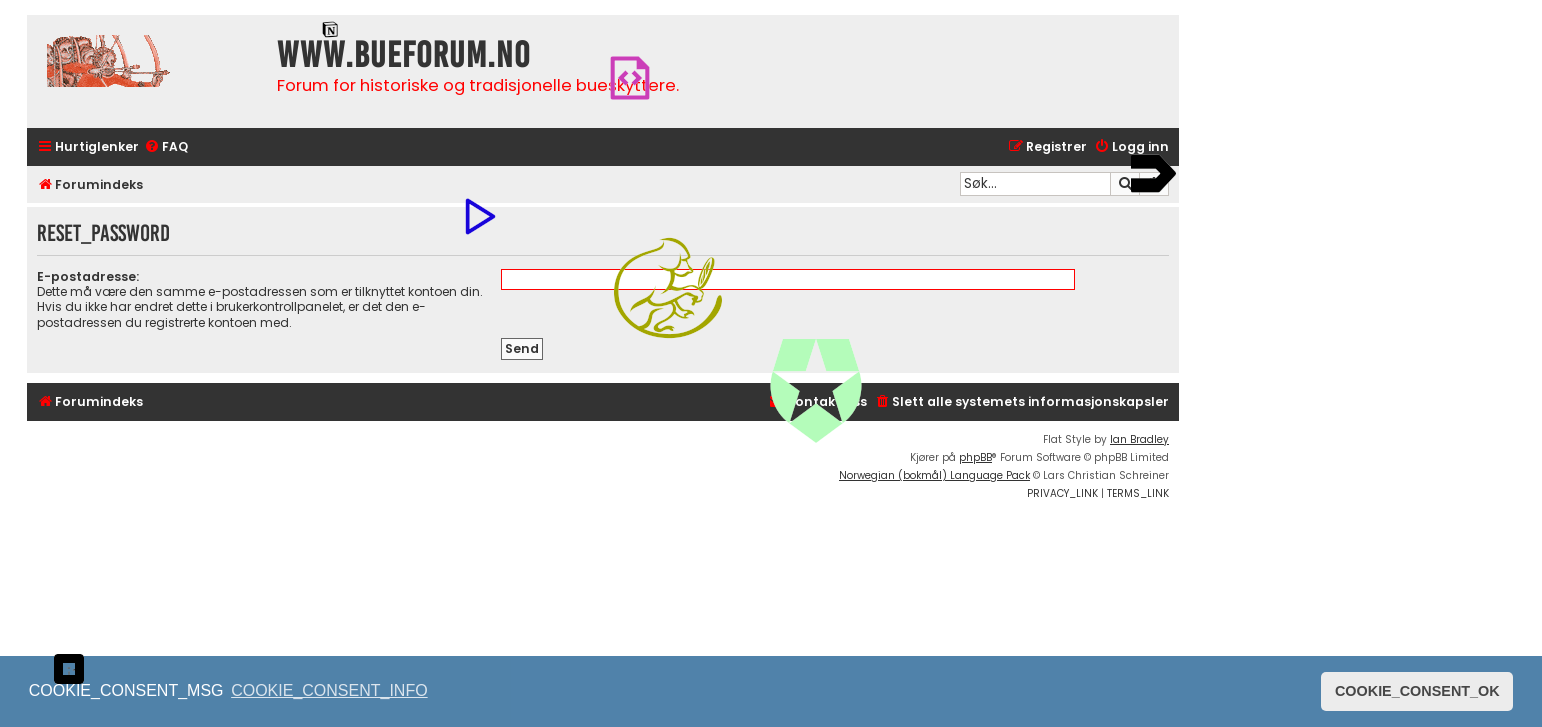 This screenshot has width=1542, height=727. What do you see at coordinates (477, 216) in the screenshot?
I see `play media content` at bounding box center [477, 216].